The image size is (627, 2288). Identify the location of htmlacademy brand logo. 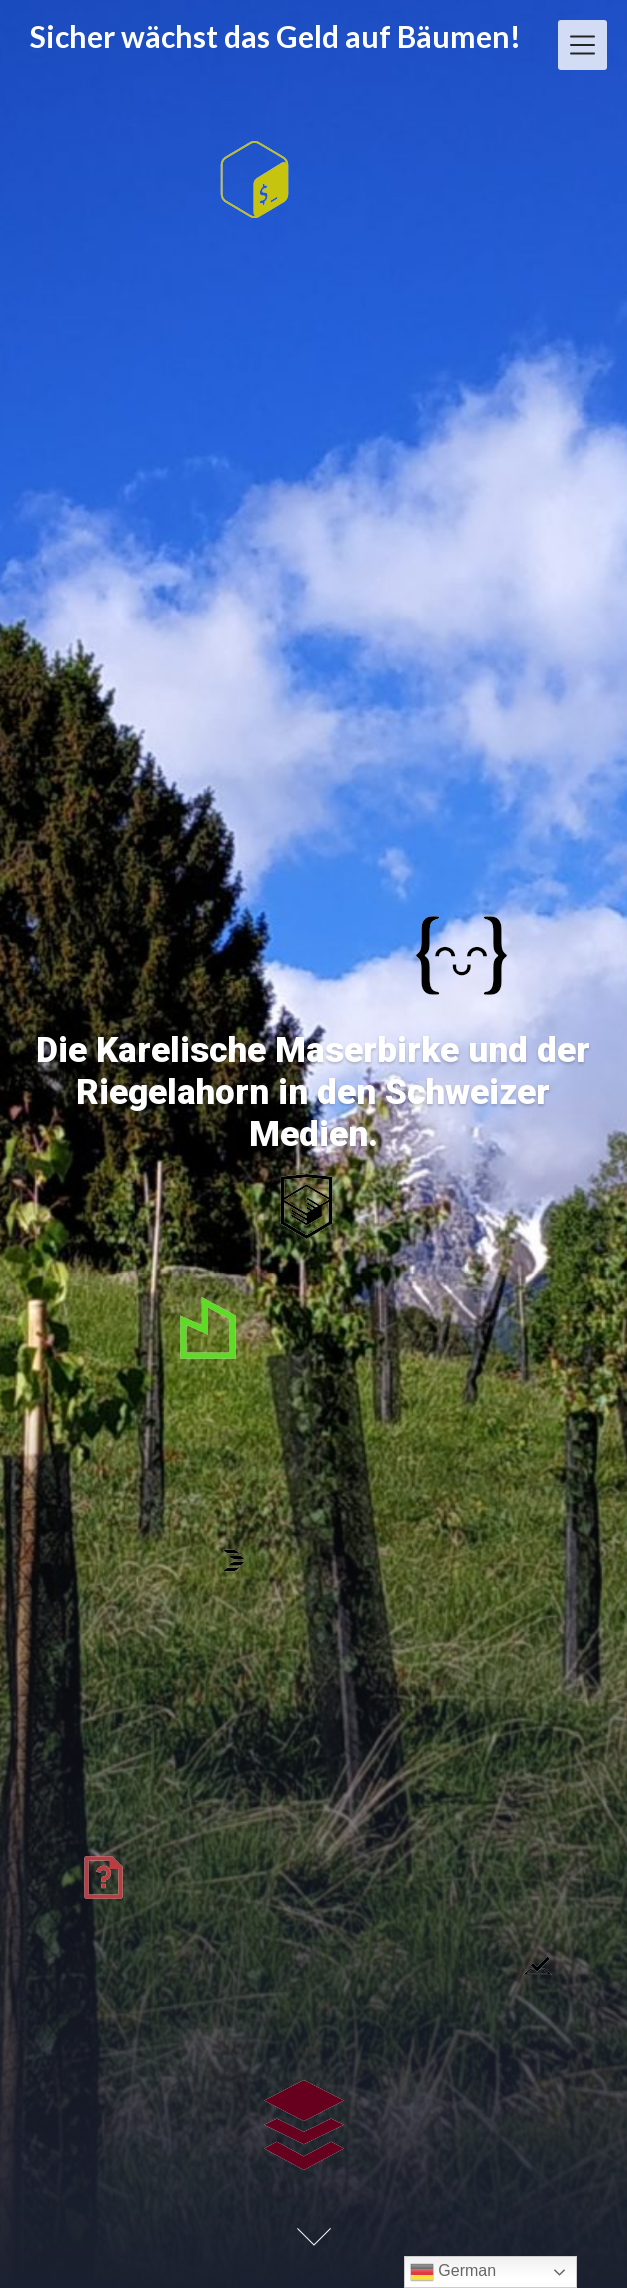
(306, 1206).